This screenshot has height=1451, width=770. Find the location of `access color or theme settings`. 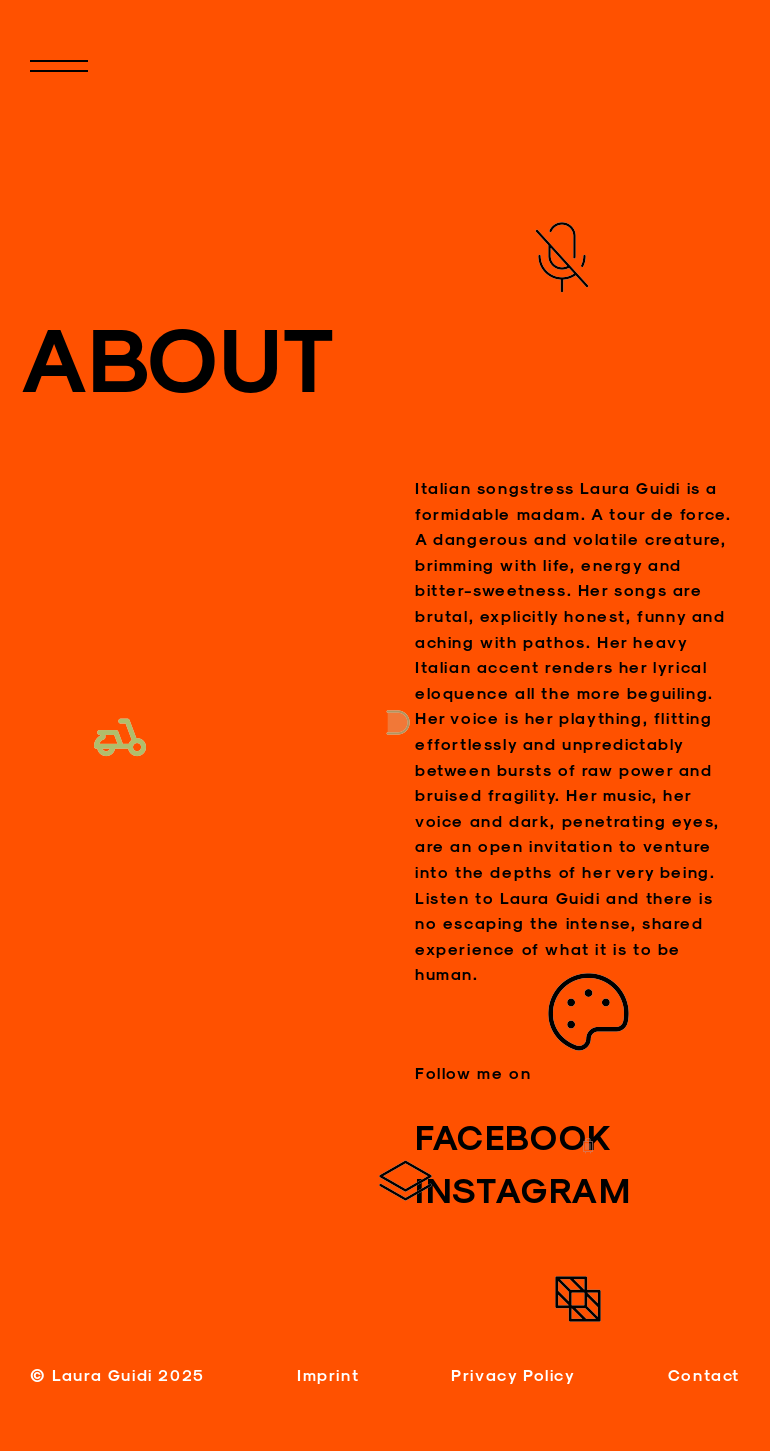

access color or theme settings is located at coordinates (588, 1013).